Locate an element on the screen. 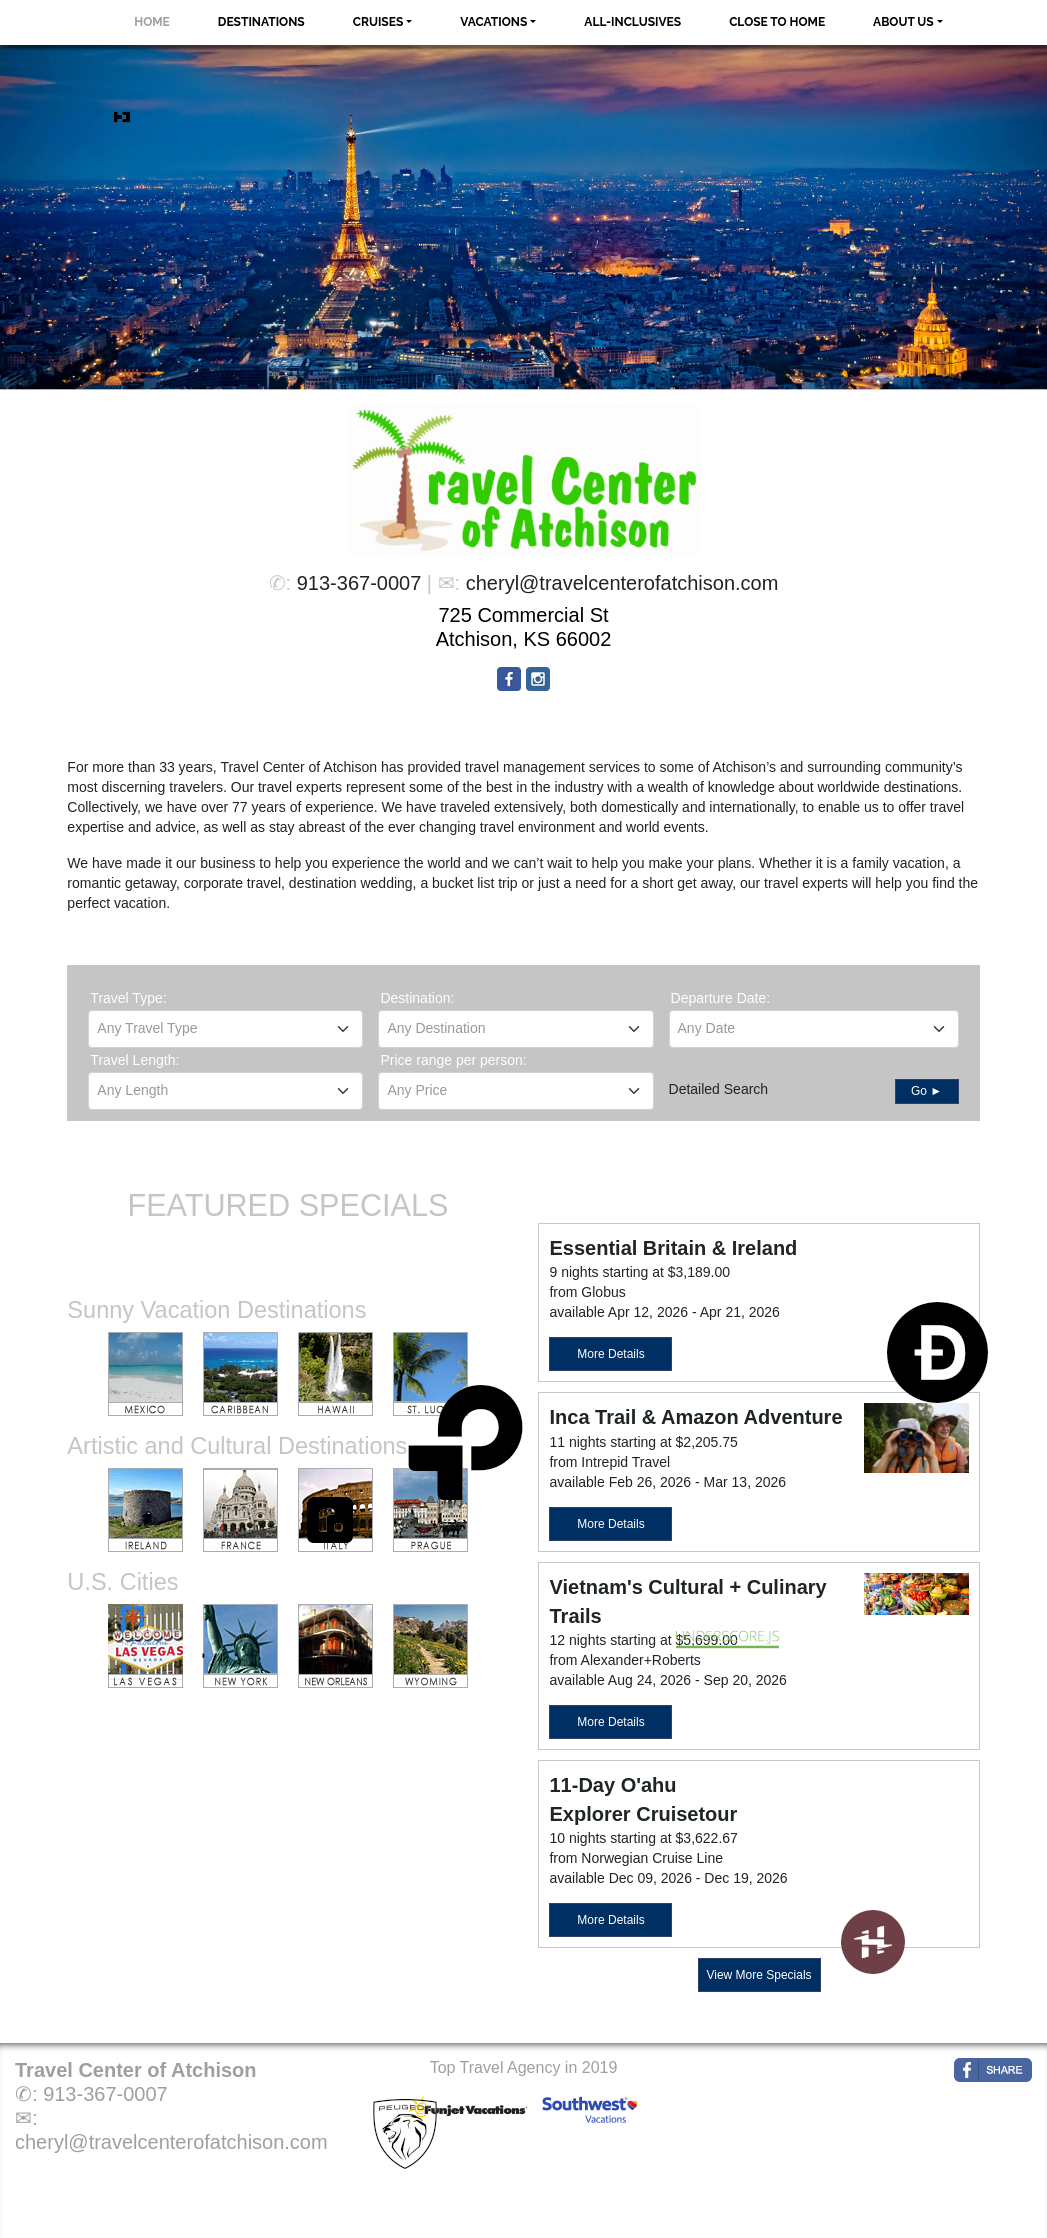 The width and height of the screenshot is (1047, 2238). view dogecoin wallet or balance is located at coordinates (937, 1352).